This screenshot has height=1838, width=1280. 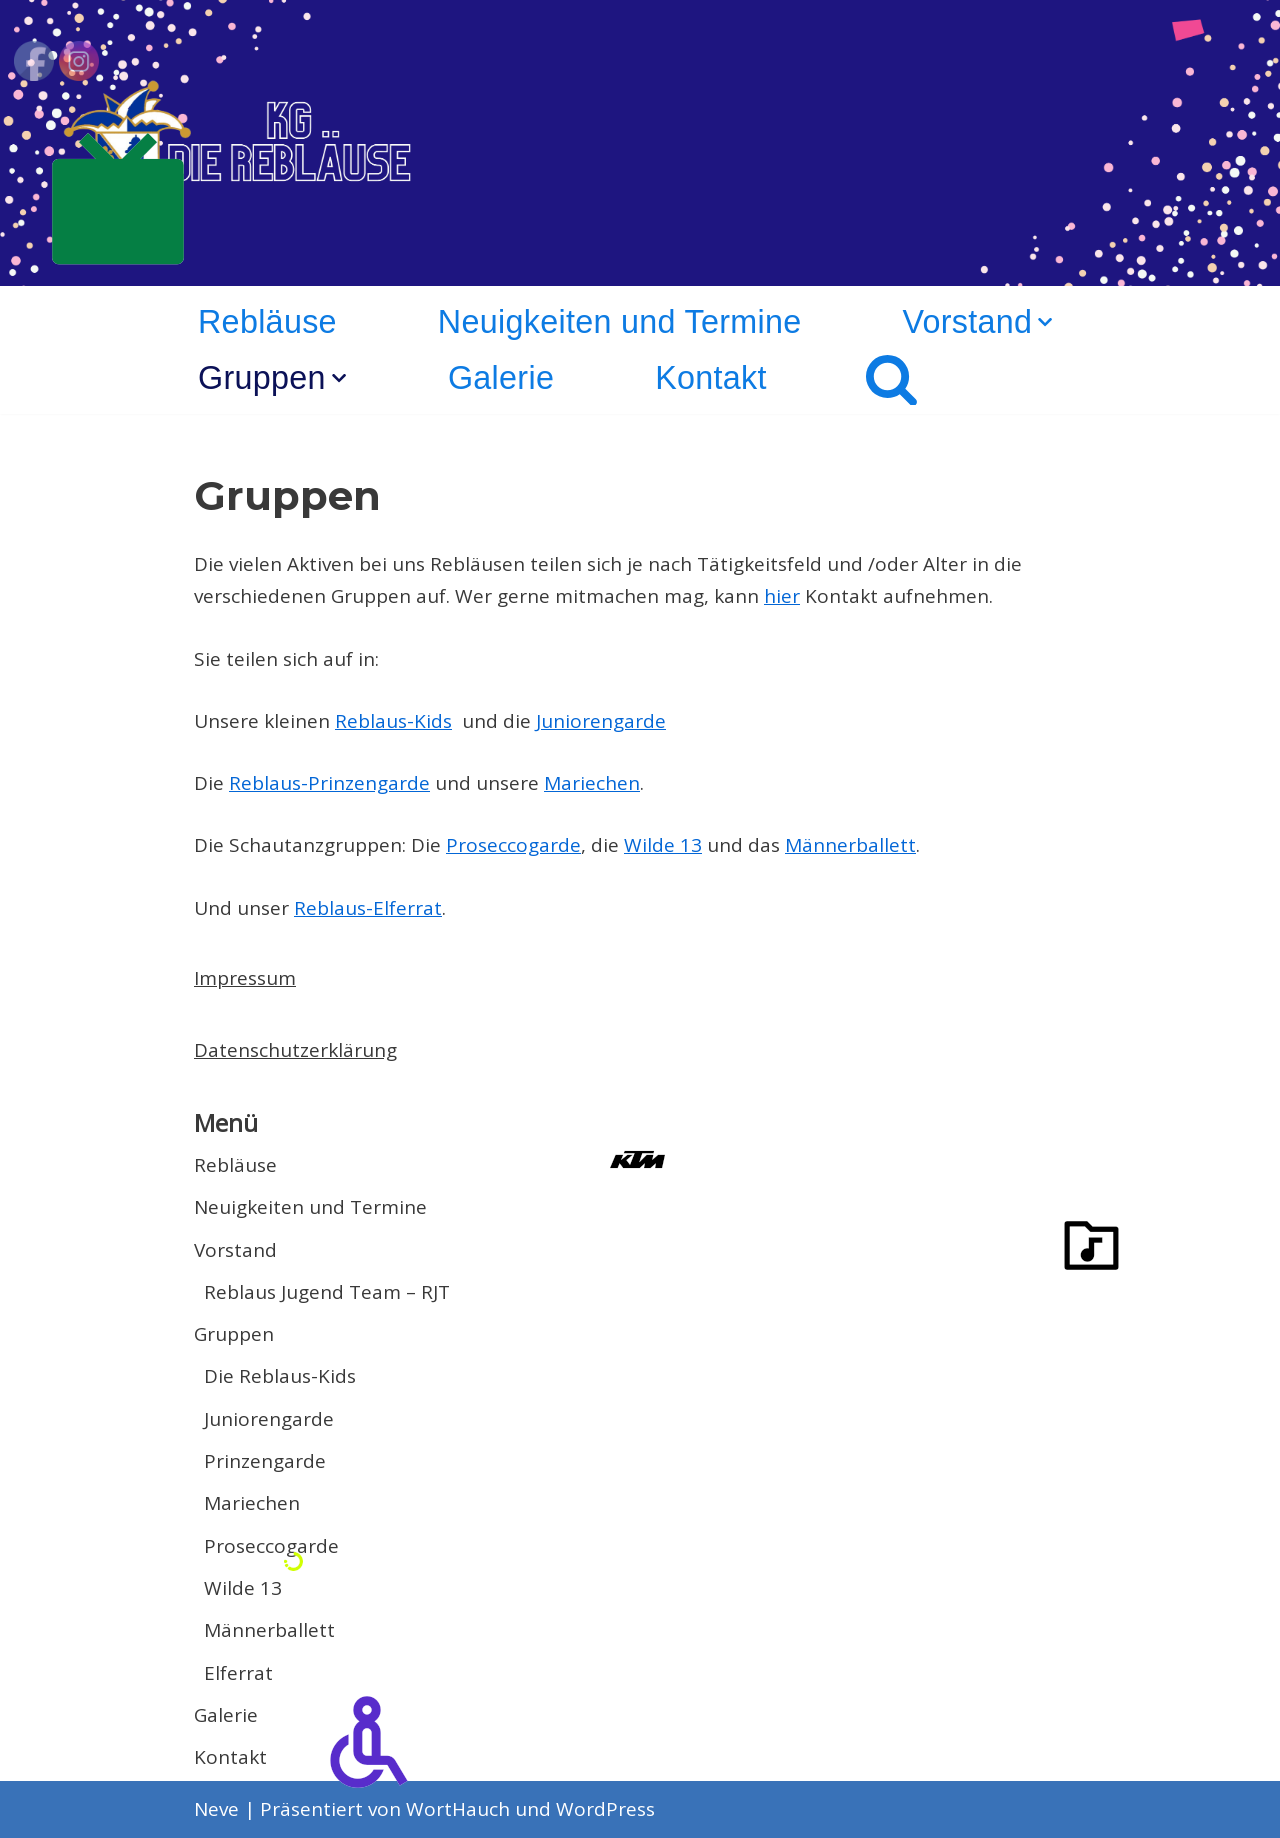 I want to click on indicates wheelchair accessible facilities, so click(x=367, y=1742).